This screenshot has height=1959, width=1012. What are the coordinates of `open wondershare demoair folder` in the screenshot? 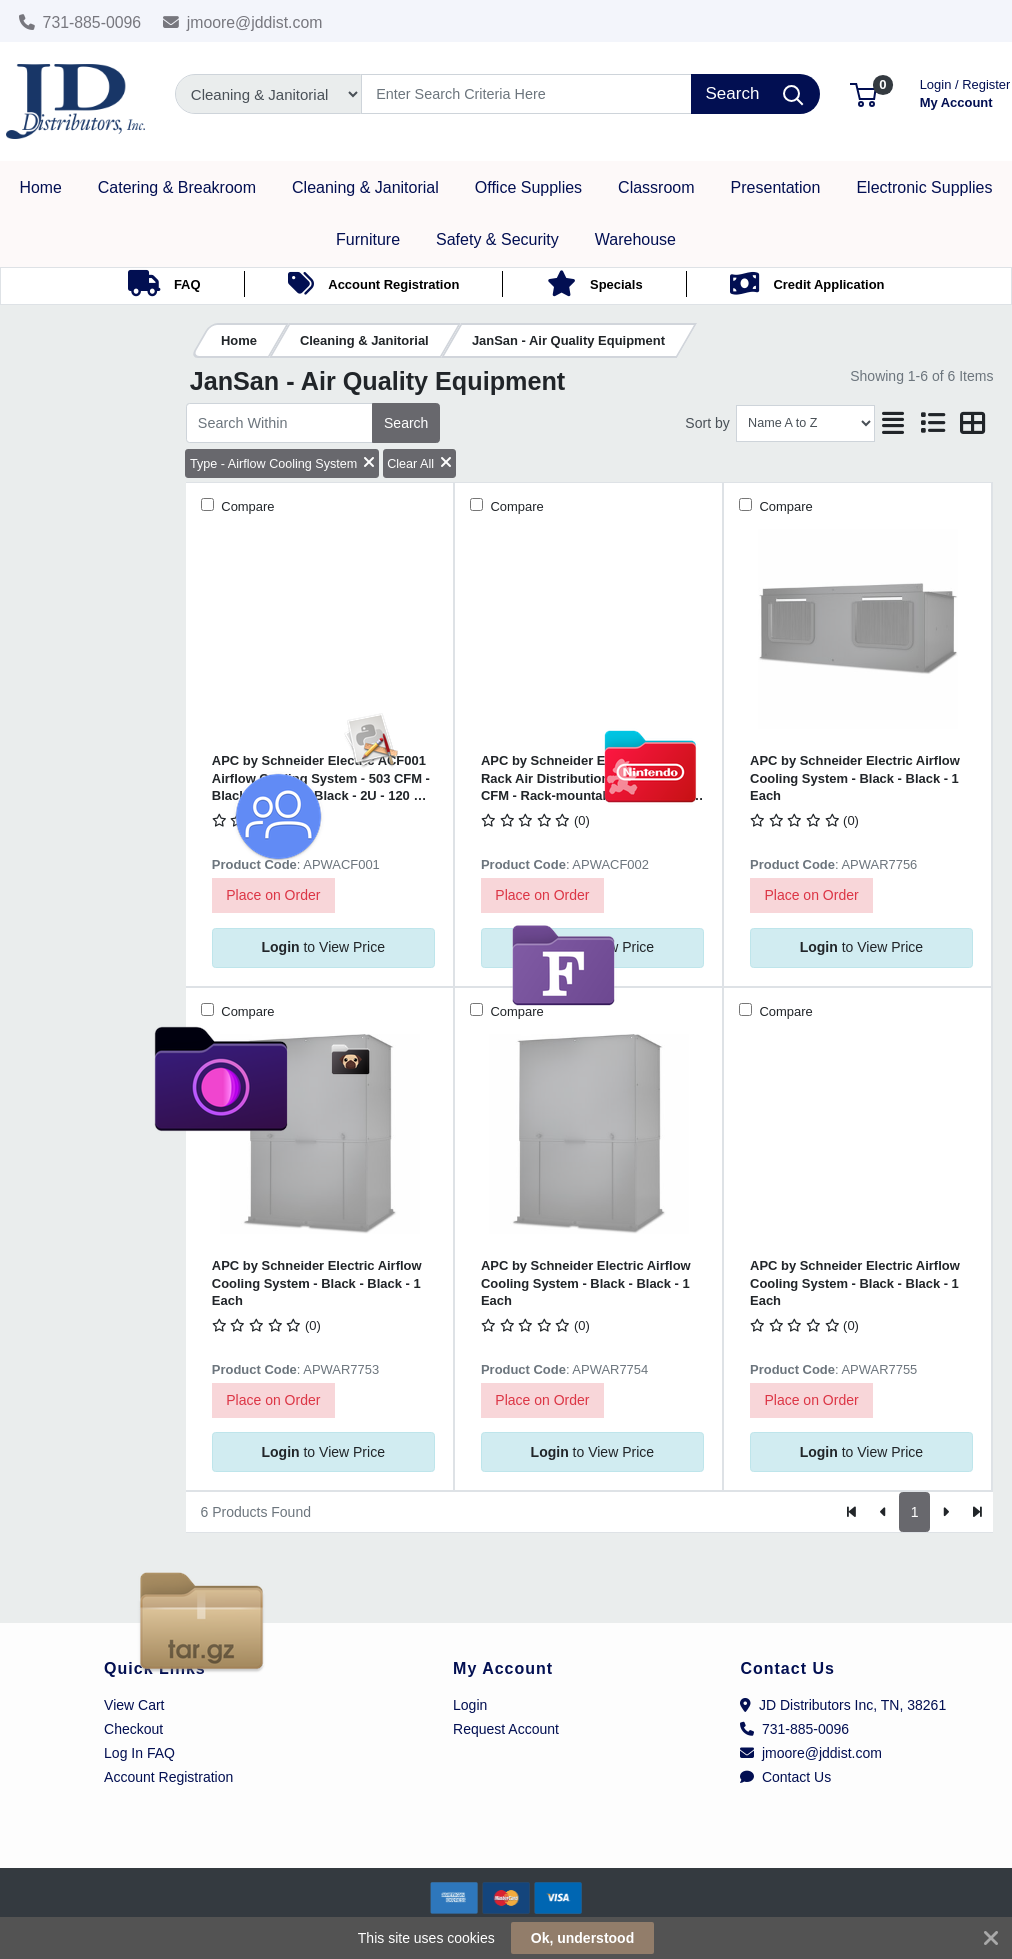 It's located at (220, 1082).